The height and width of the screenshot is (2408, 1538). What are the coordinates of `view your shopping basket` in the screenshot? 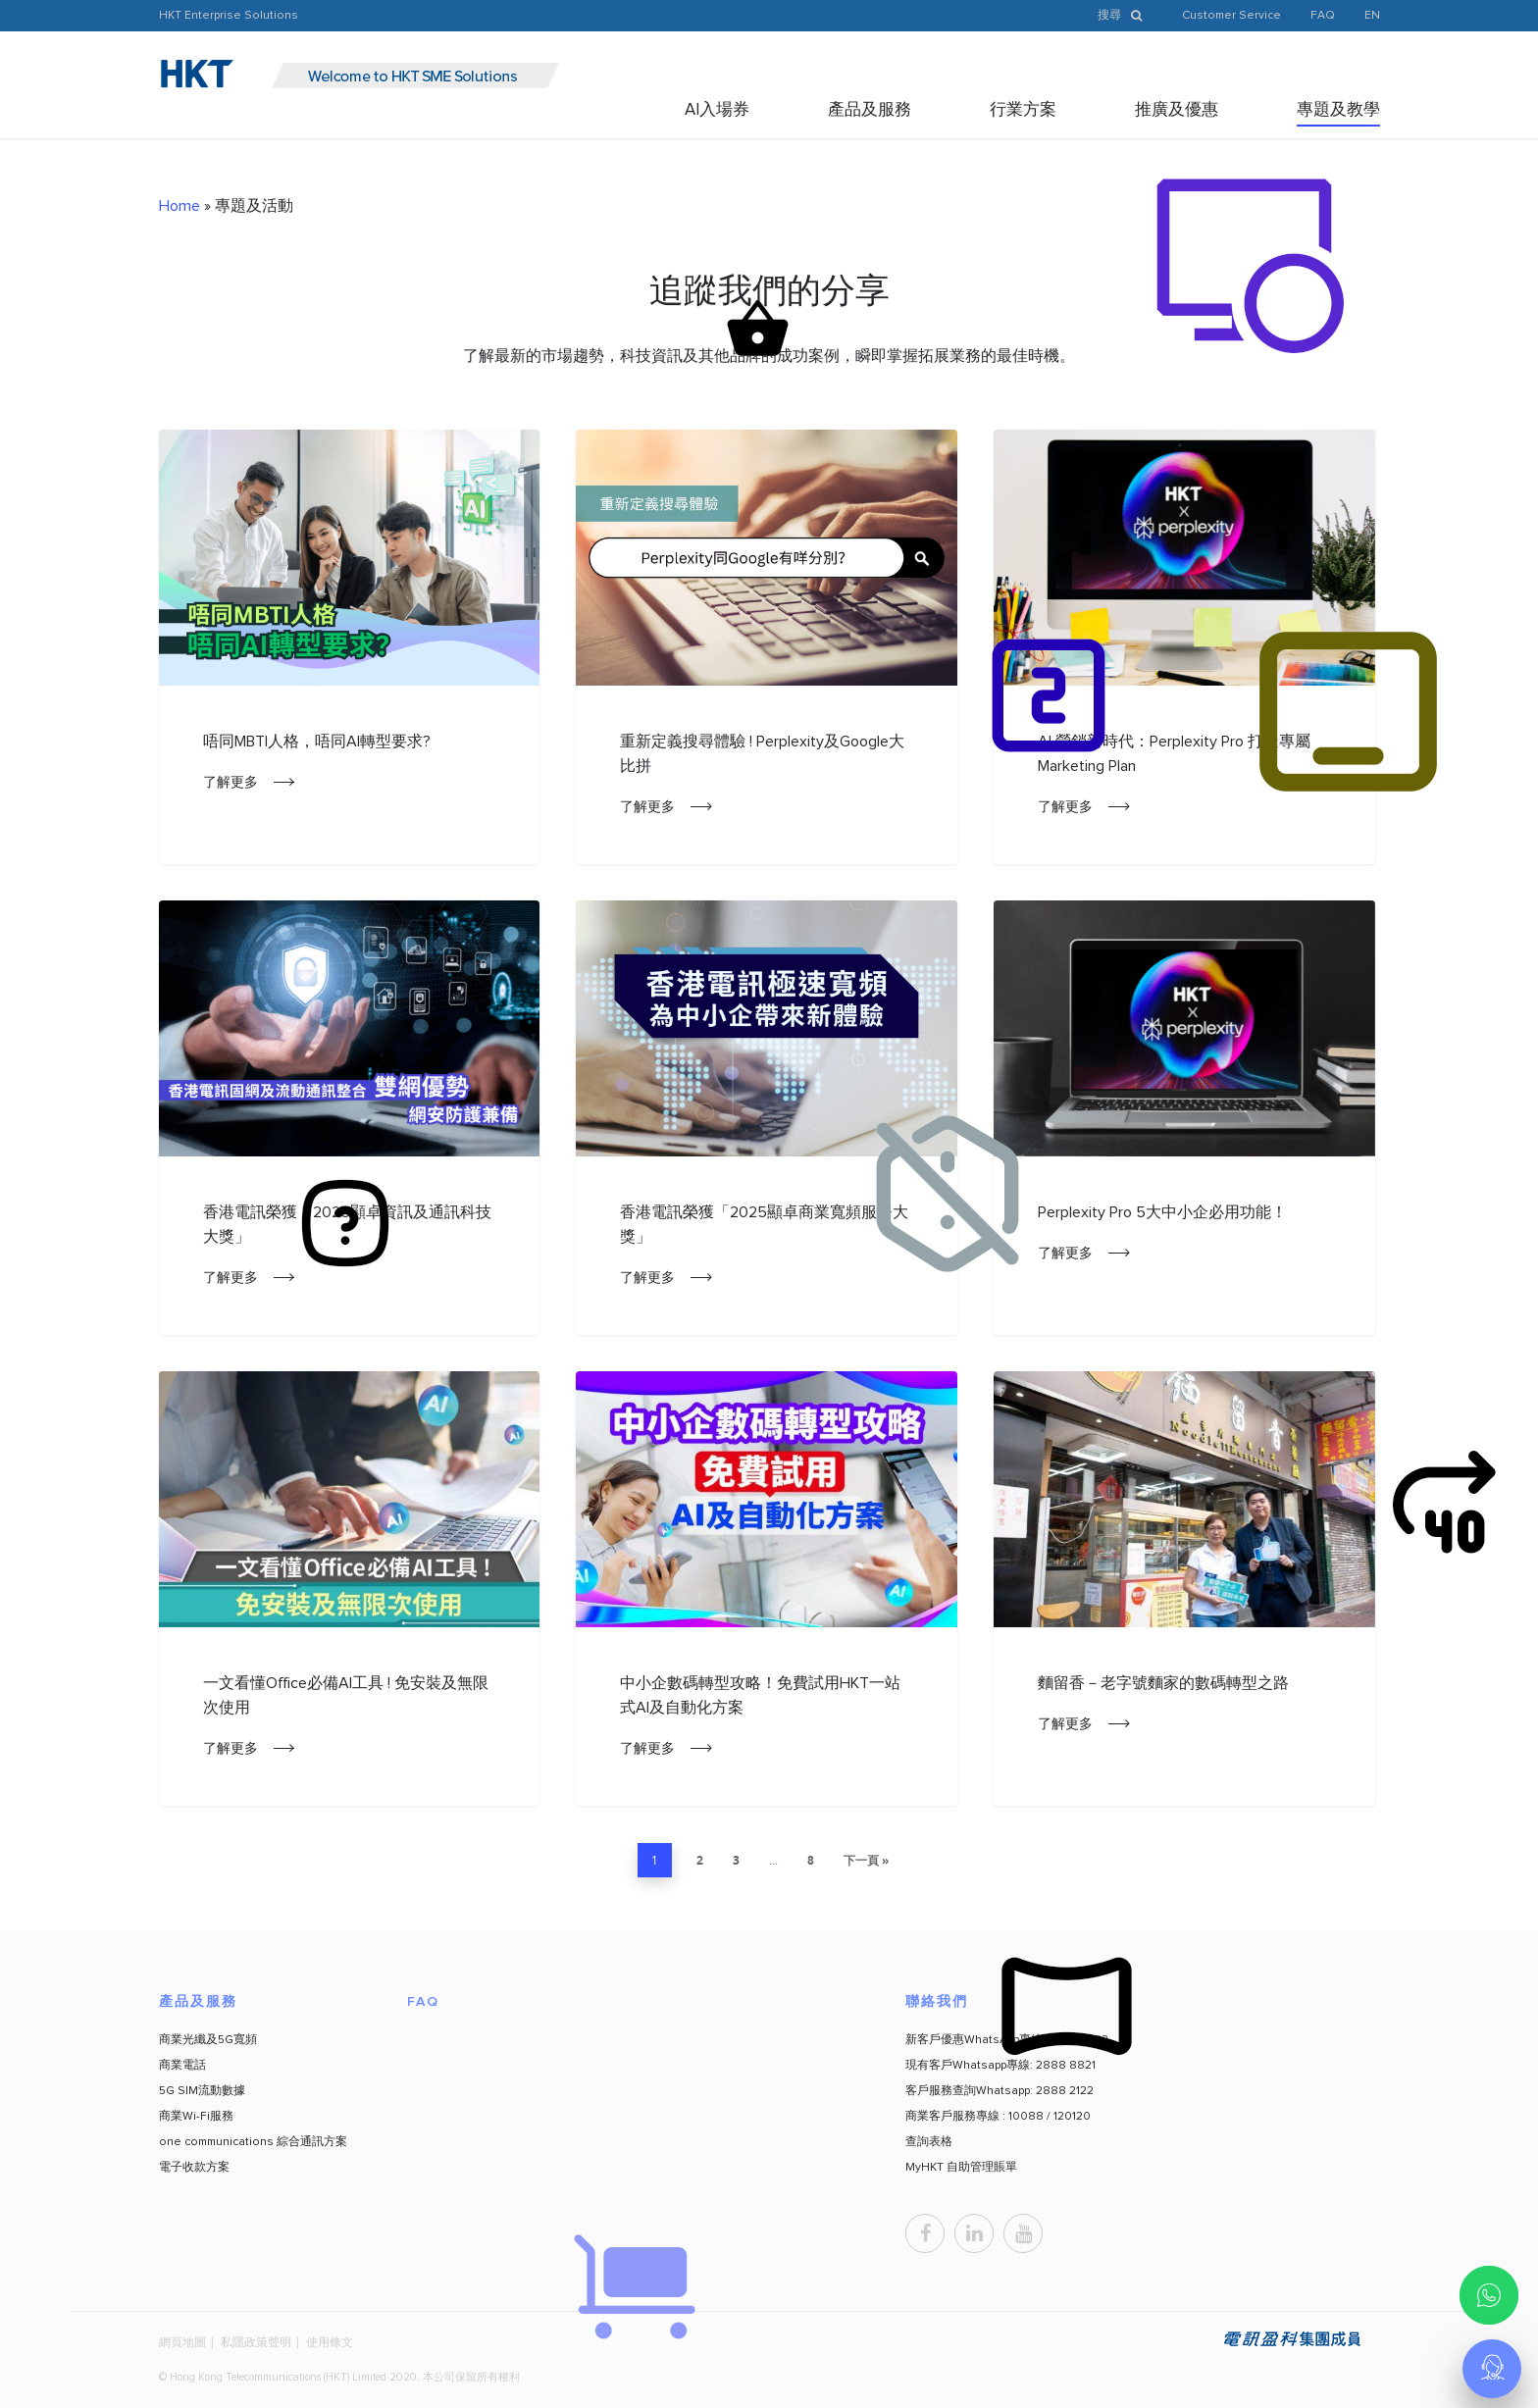 It's located at (757, 329).